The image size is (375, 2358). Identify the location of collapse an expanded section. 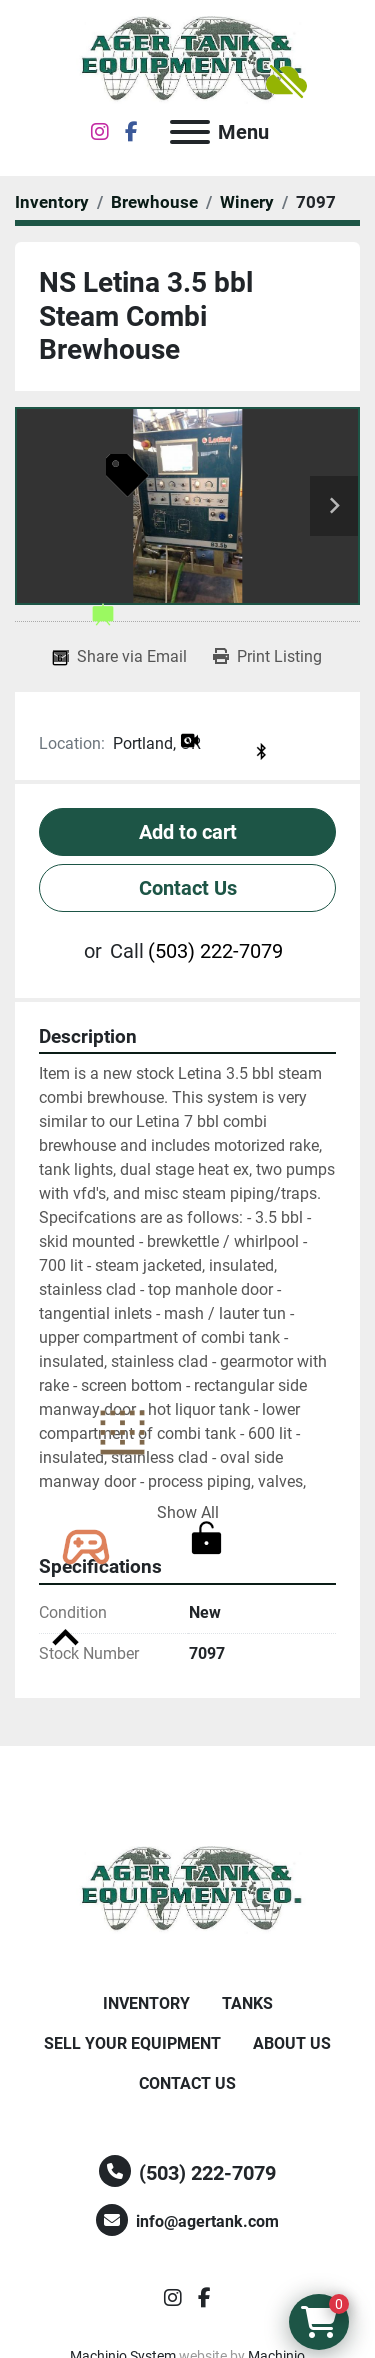
(65, 1637).